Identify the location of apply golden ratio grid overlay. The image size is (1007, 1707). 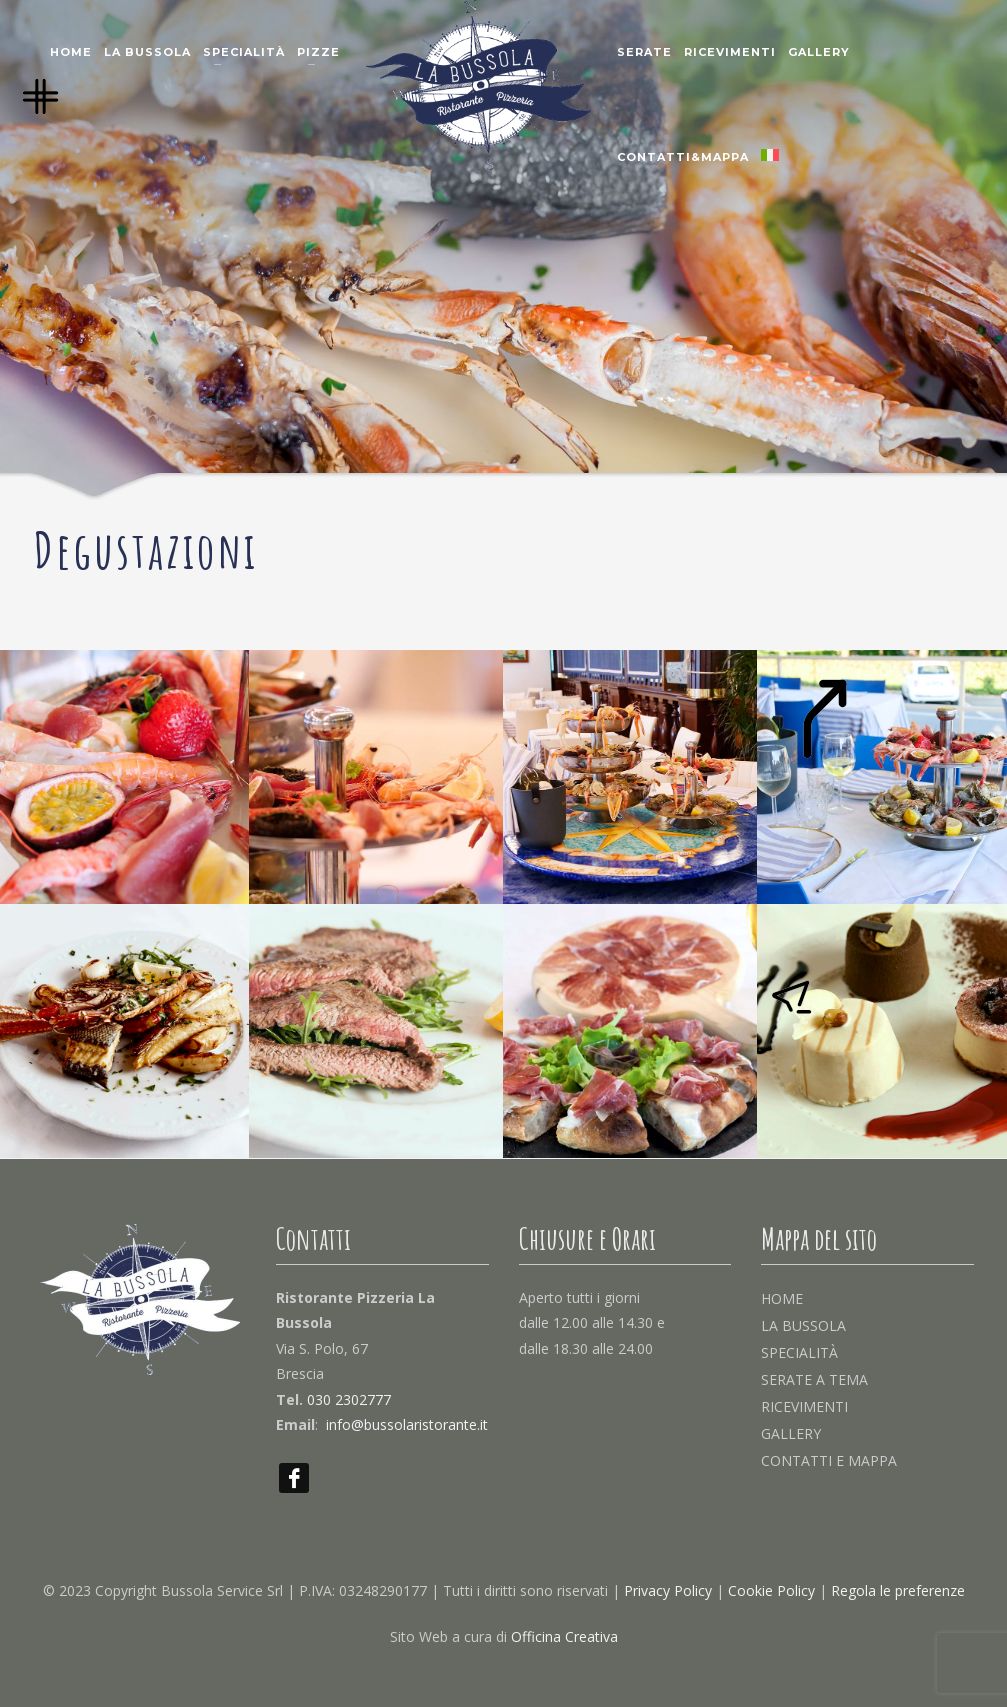
(40, 96).